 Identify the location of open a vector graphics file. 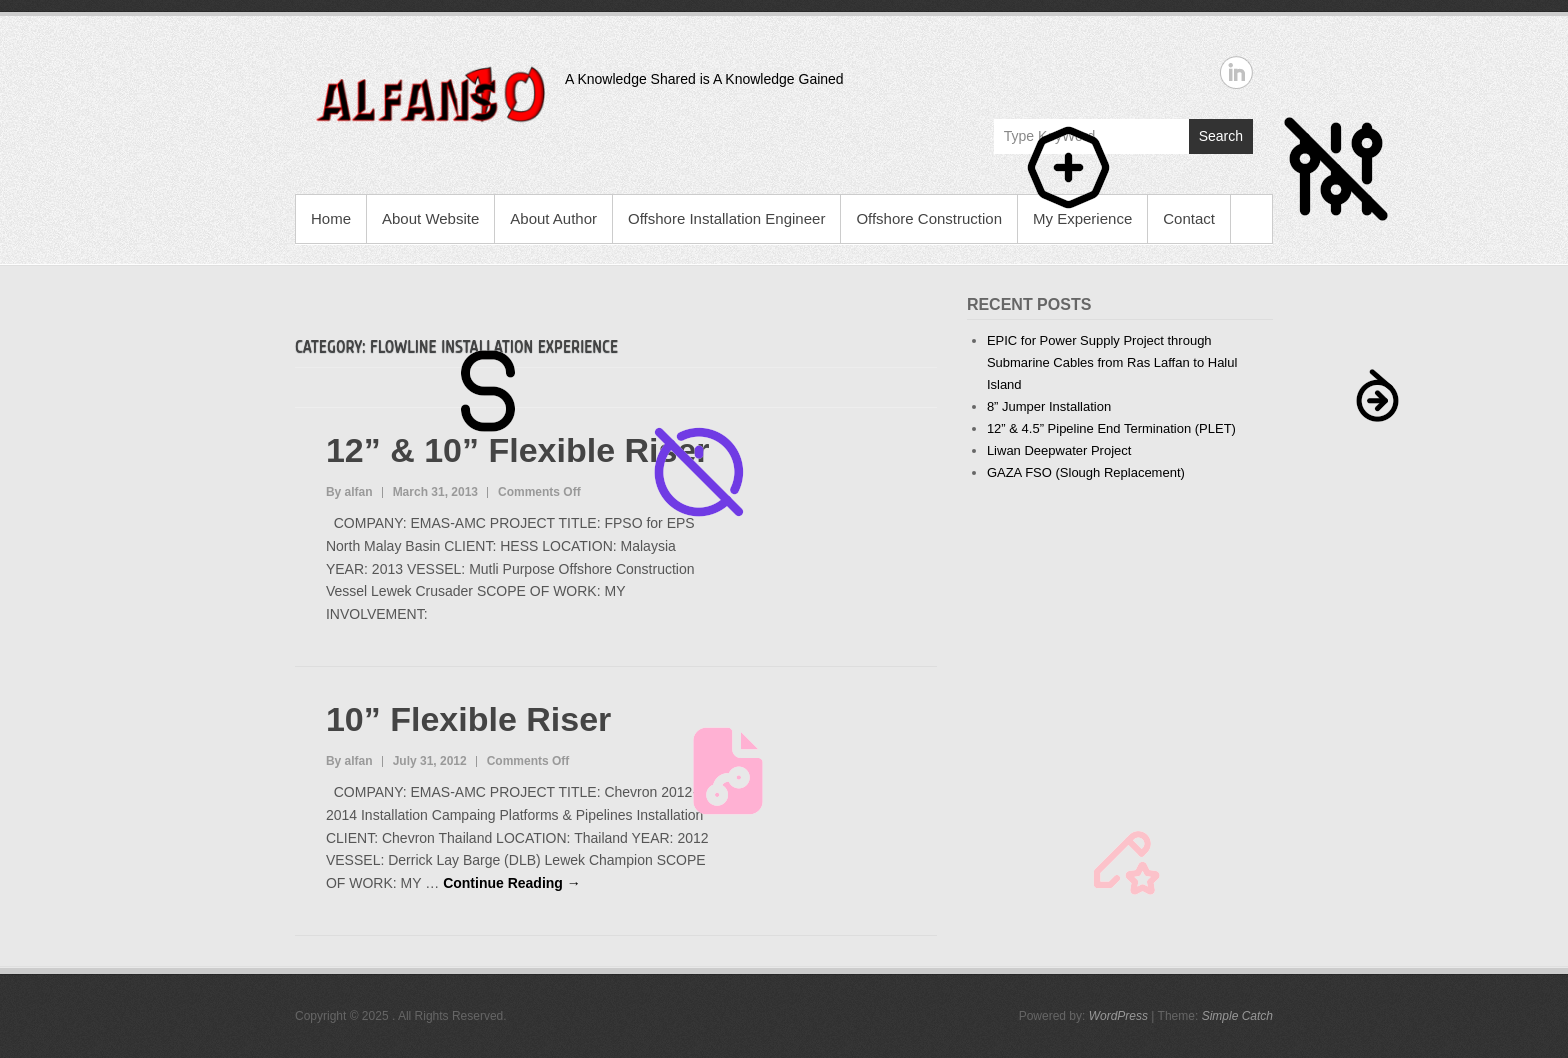
(728, 771).